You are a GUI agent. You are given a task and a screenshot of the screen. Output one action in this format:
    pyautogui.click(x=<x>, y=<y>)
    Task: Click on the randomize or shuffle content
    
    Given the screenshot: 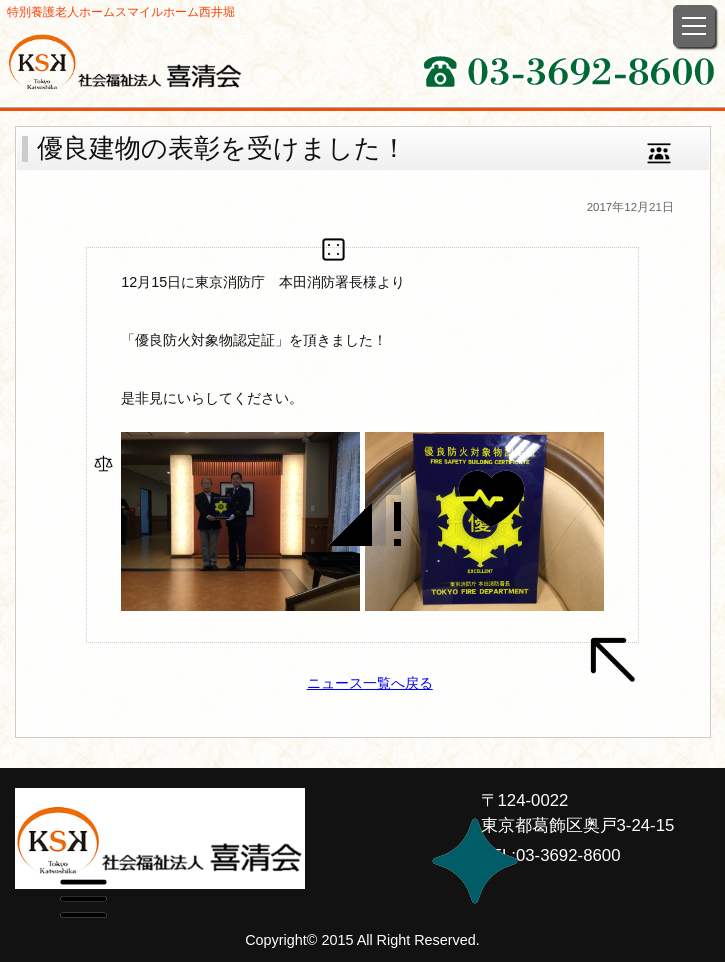 What is the action you would take?
    pyautogui.click(x=333, y=249)
    